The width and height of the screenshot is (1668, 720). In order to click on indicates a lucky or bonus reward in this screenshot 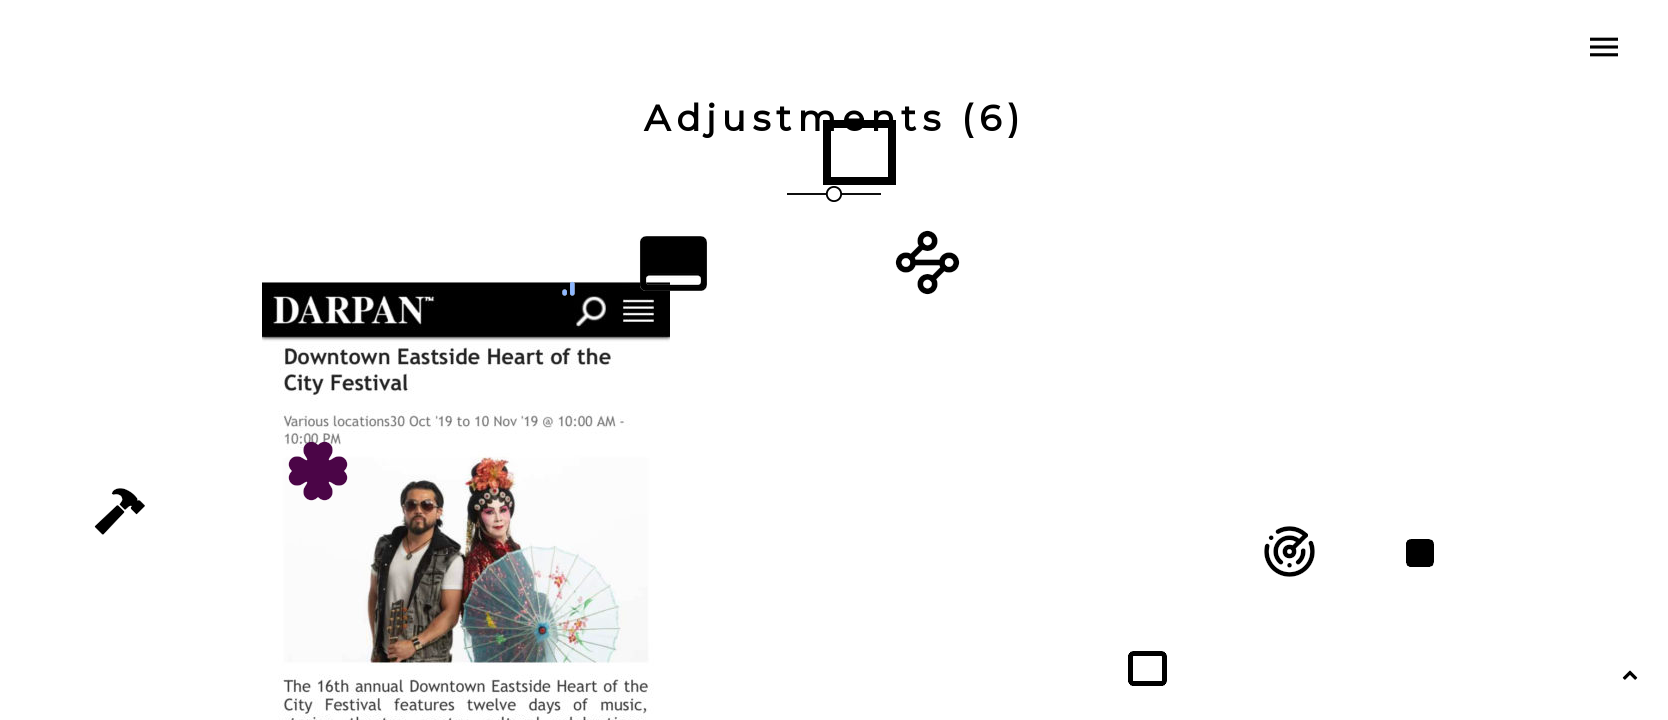, I will do `click(318, 471)`.